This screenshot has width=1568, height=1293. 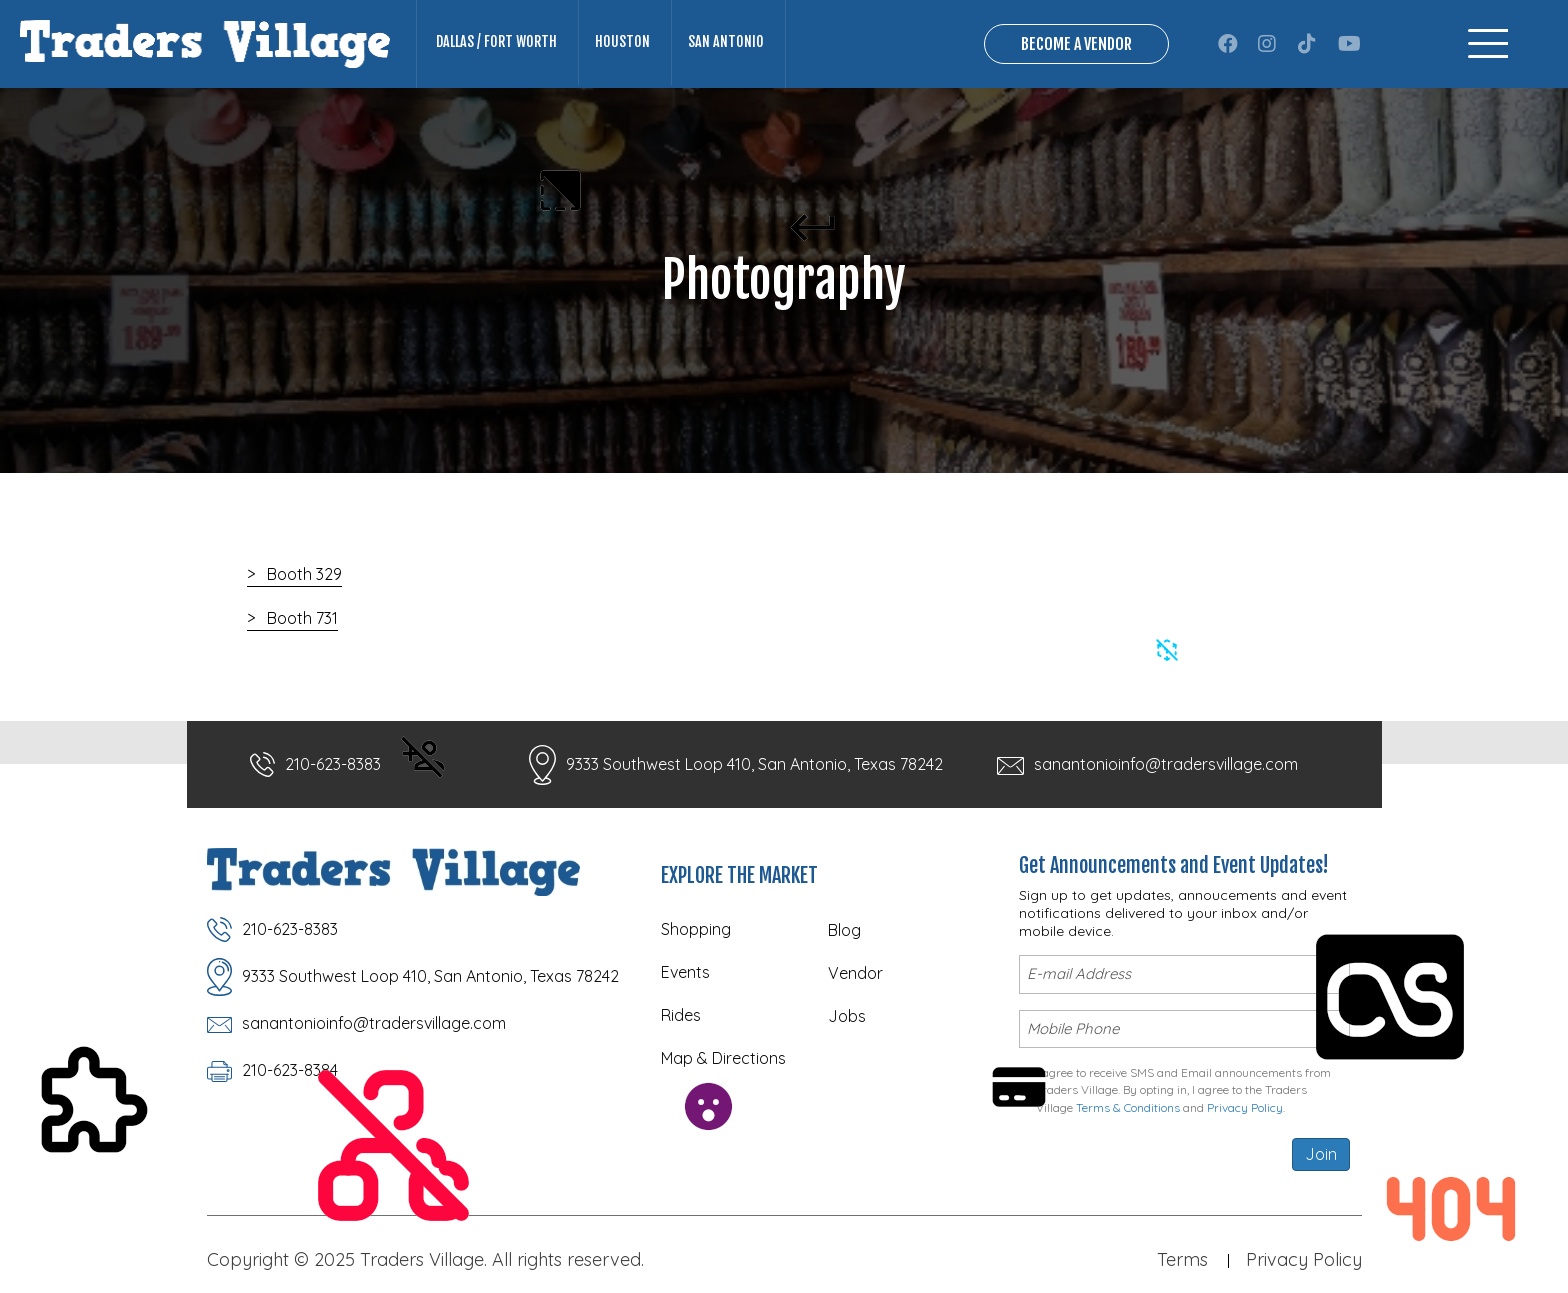 What do you see at coordinates (1019, 1087) in the screenshot?
I see `manage your payment methods` at bounding box center [1019, 1087].